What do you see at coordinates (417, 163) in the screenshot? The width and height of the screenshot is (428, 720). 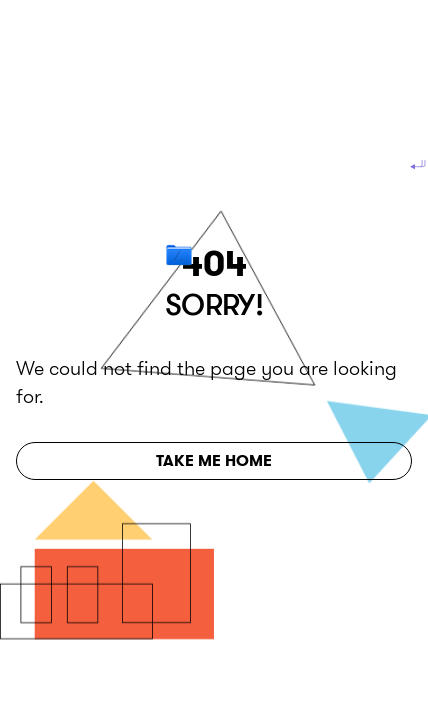 I see `reply to all recipients of an email` at bounding box center [417, 163].